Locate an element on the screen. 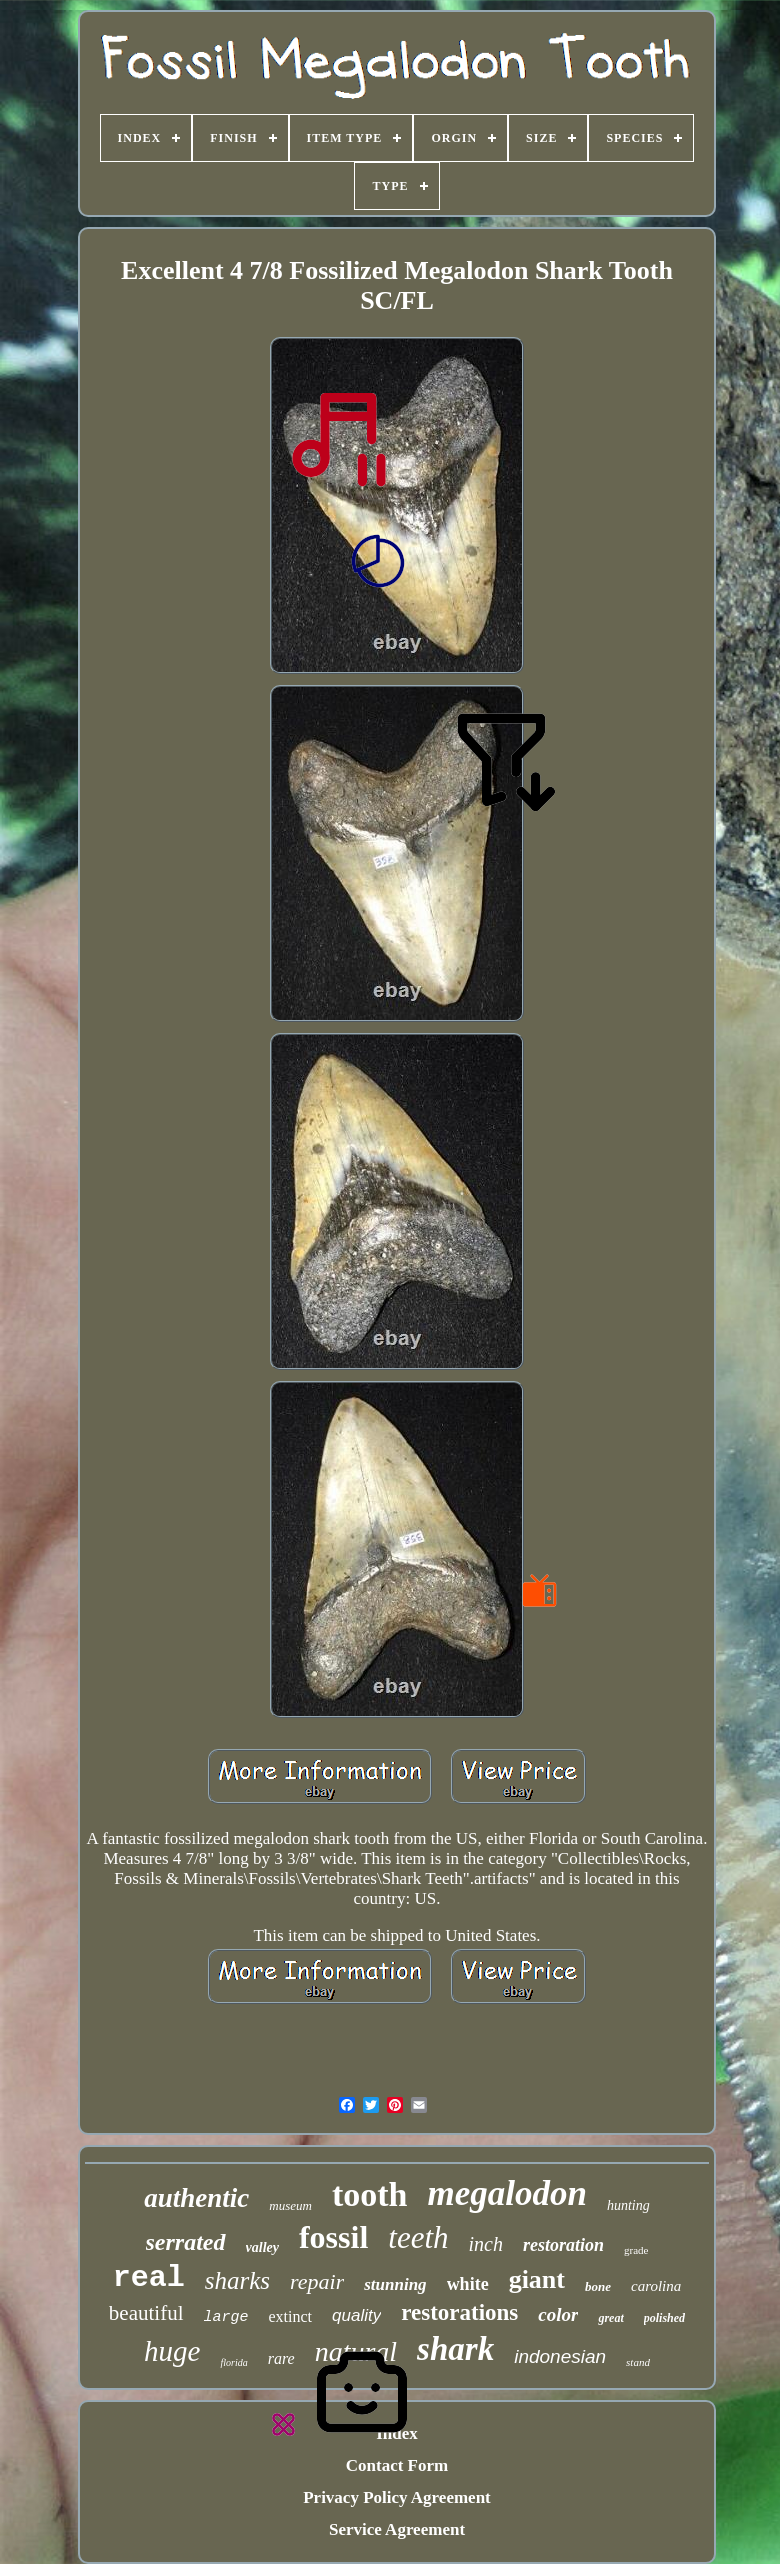 The image size is (780, 2564). switch to front-facing camera is located at coordinates (362, 2392).